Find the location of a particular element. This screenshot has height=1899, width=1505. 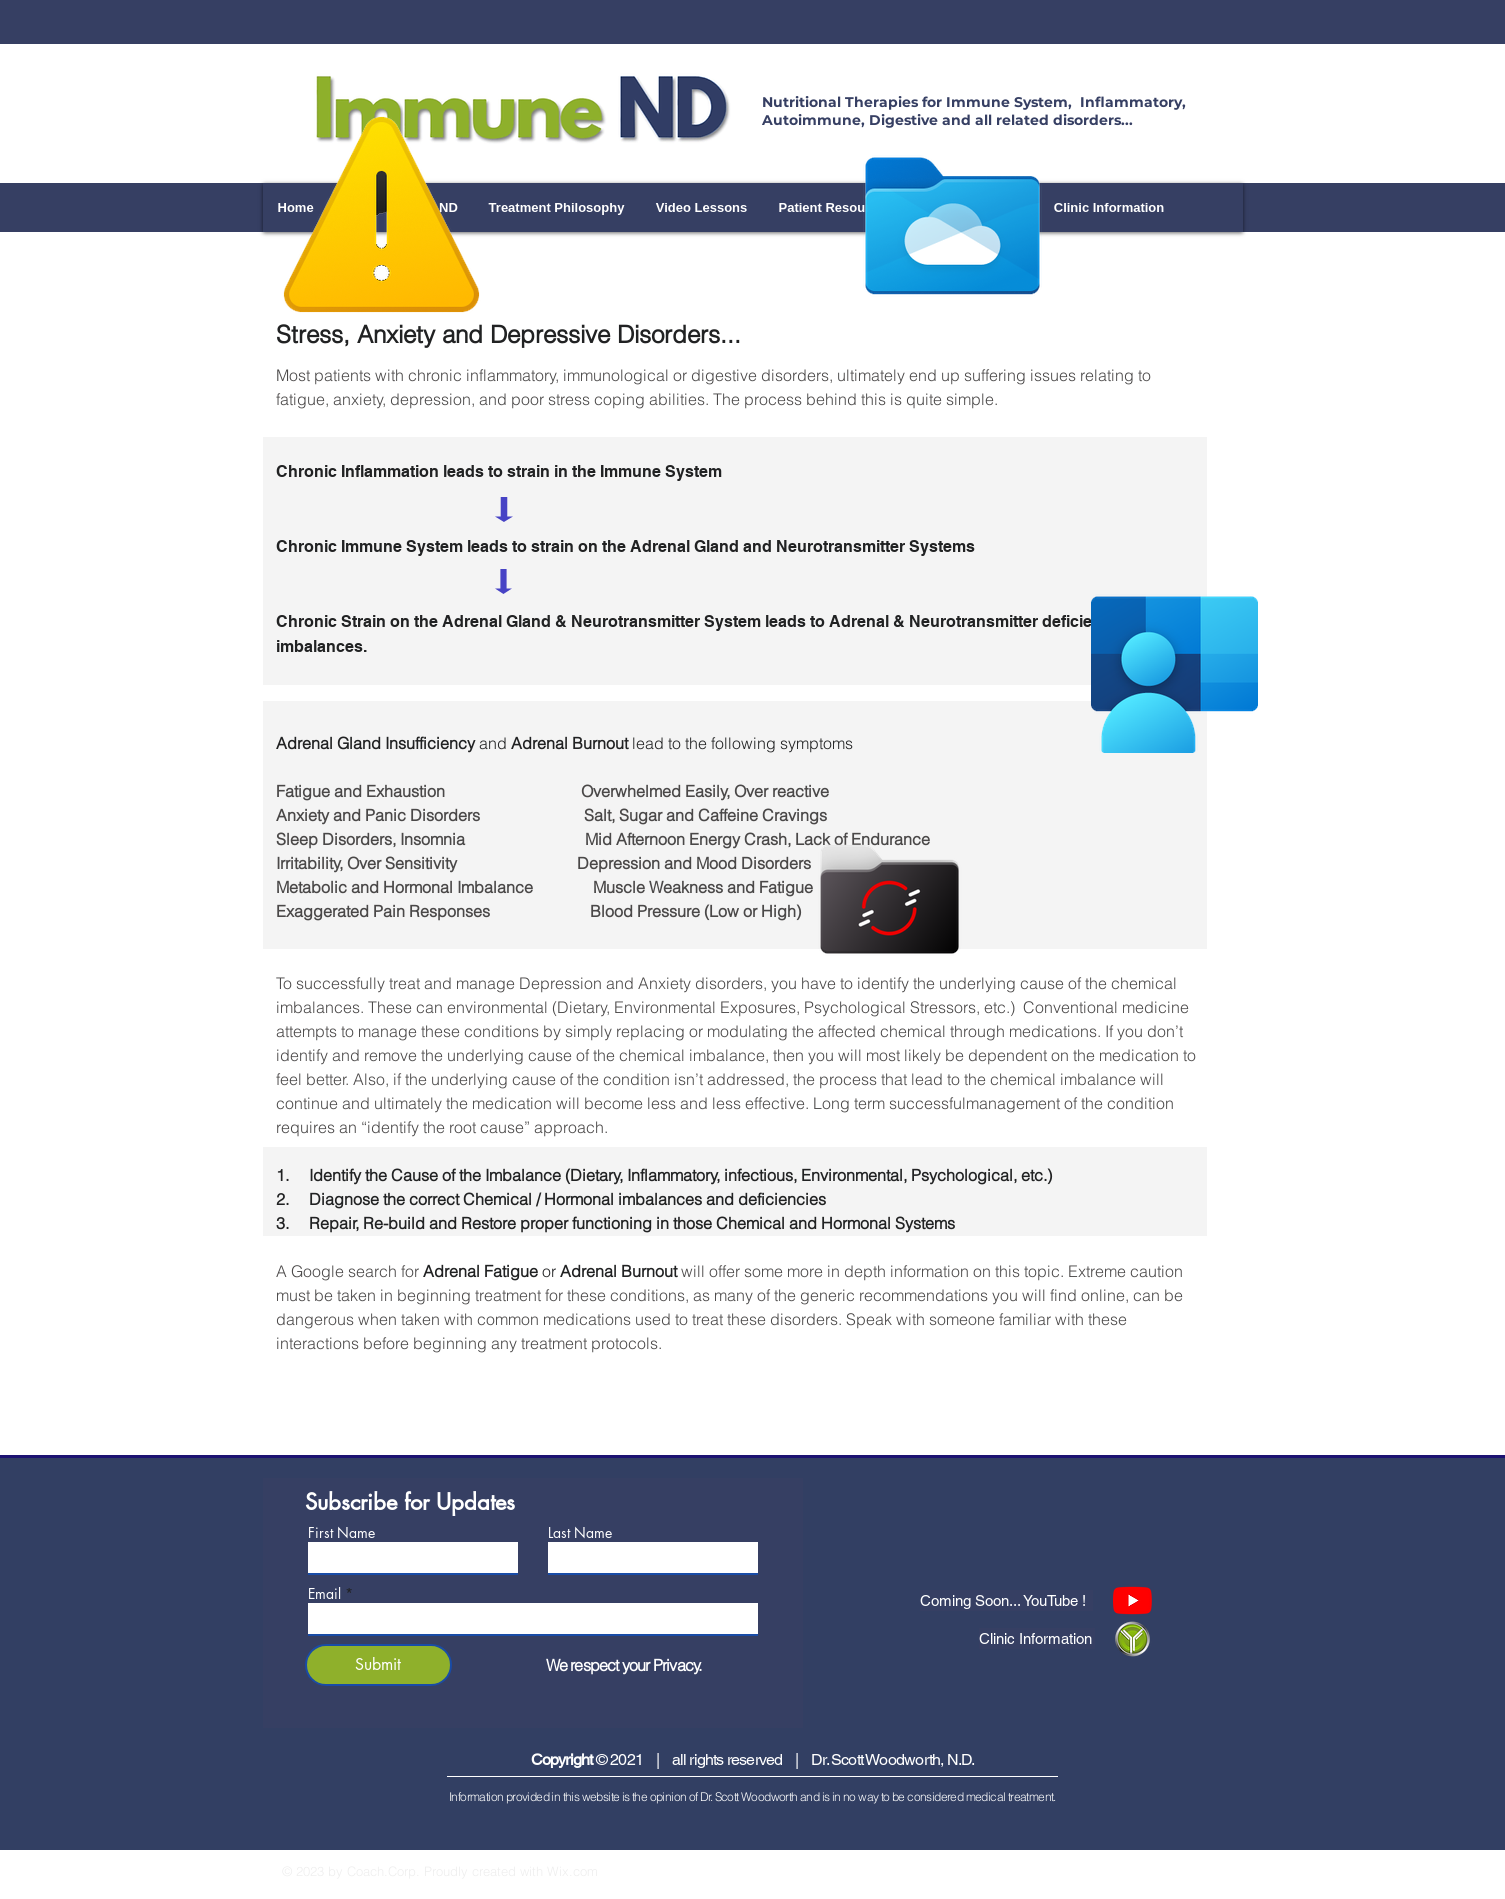

folder containing OpenShift project files is located at coordinates (889, 903).